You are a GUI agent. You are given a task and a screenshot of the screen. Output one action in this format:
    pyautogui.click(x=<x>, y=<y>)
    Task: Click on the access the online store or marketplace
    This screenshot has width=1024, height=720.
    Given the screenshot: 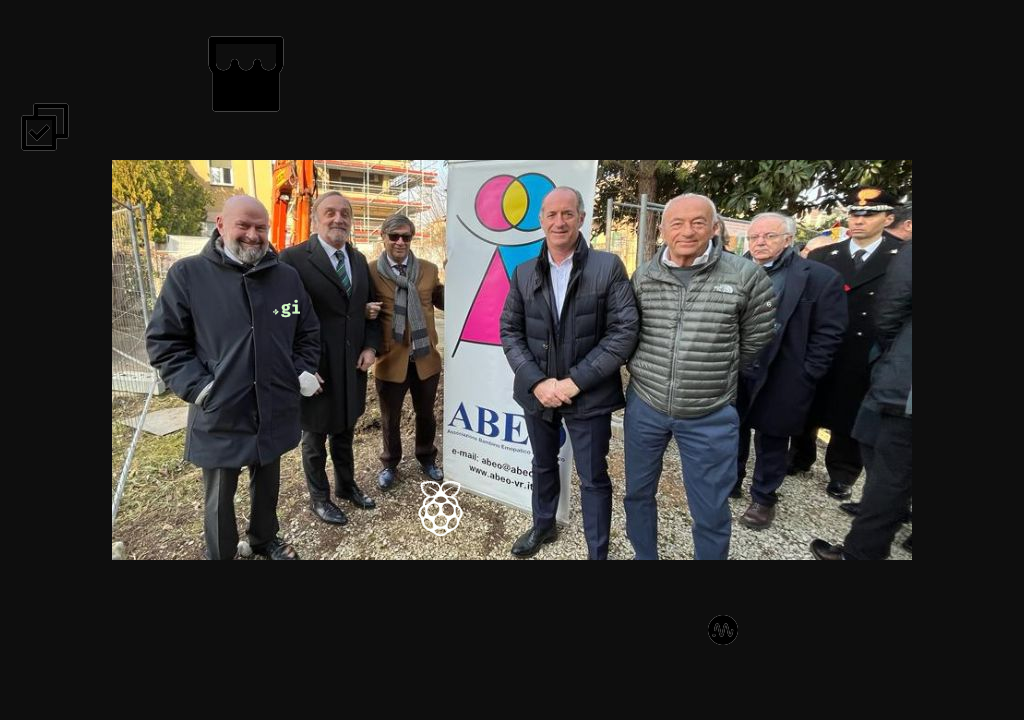 What is the action you would take?
    pyautogui.click(x=246, y=74)
    